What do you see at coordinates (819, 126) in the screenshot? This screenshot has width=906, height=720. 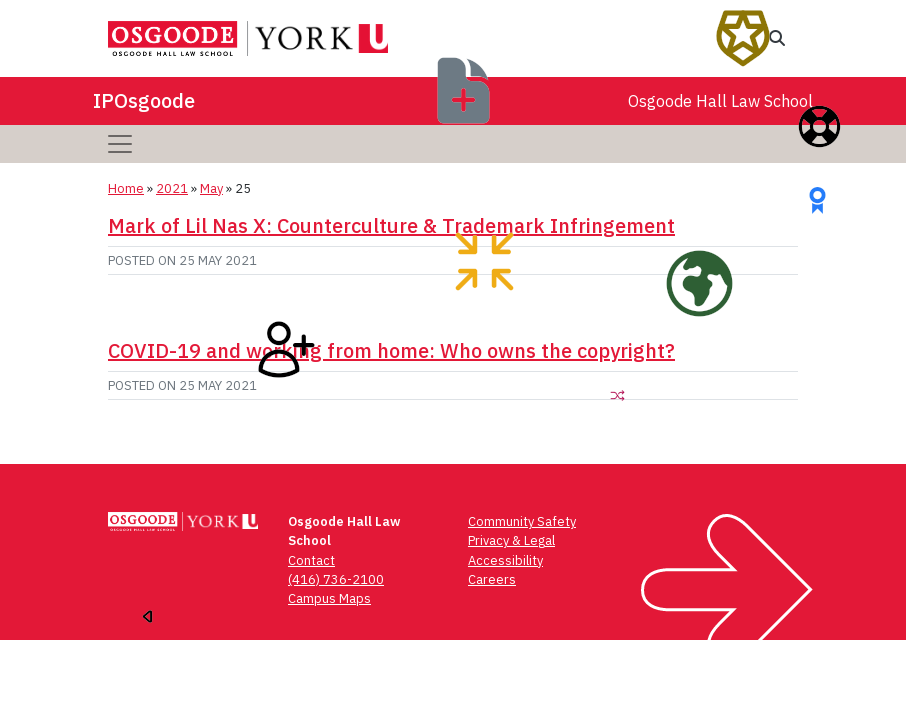 I see `access help or support center` at bounding box center [819, 126].